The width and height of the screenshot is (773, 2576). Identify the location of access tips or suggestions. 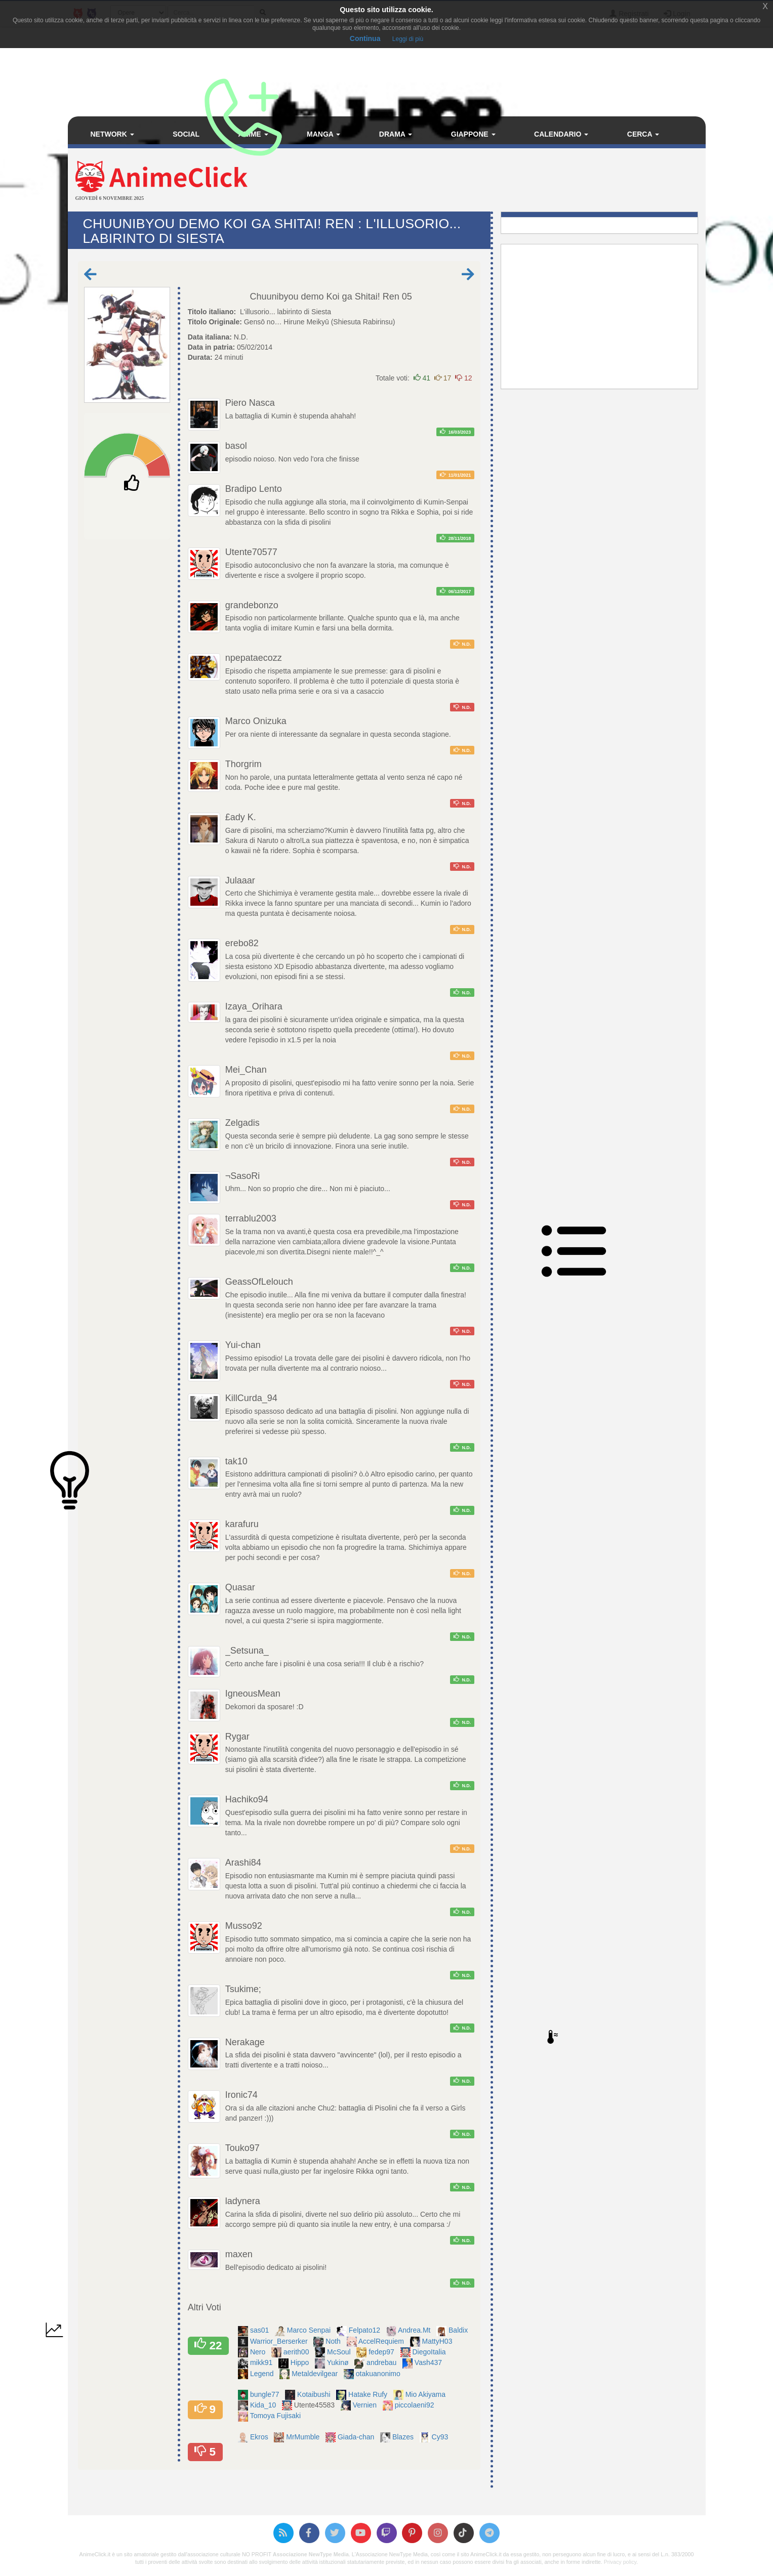
(69, 1480).